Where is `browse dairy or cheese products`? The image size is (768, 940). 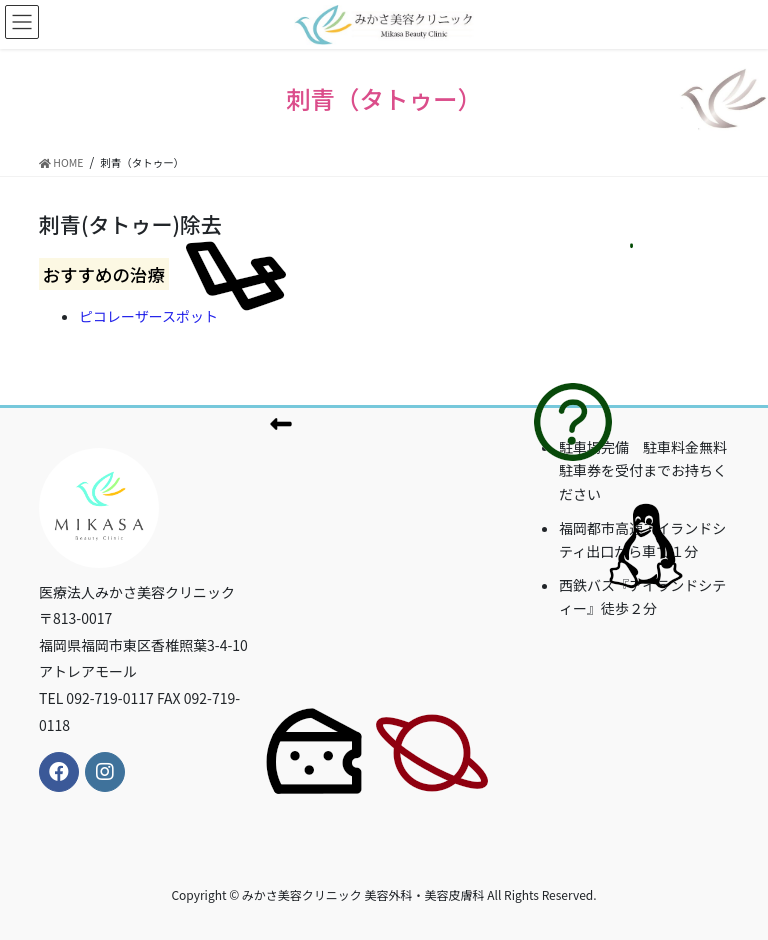 browse dairy or cheese products is located at coordinates (314, 751).